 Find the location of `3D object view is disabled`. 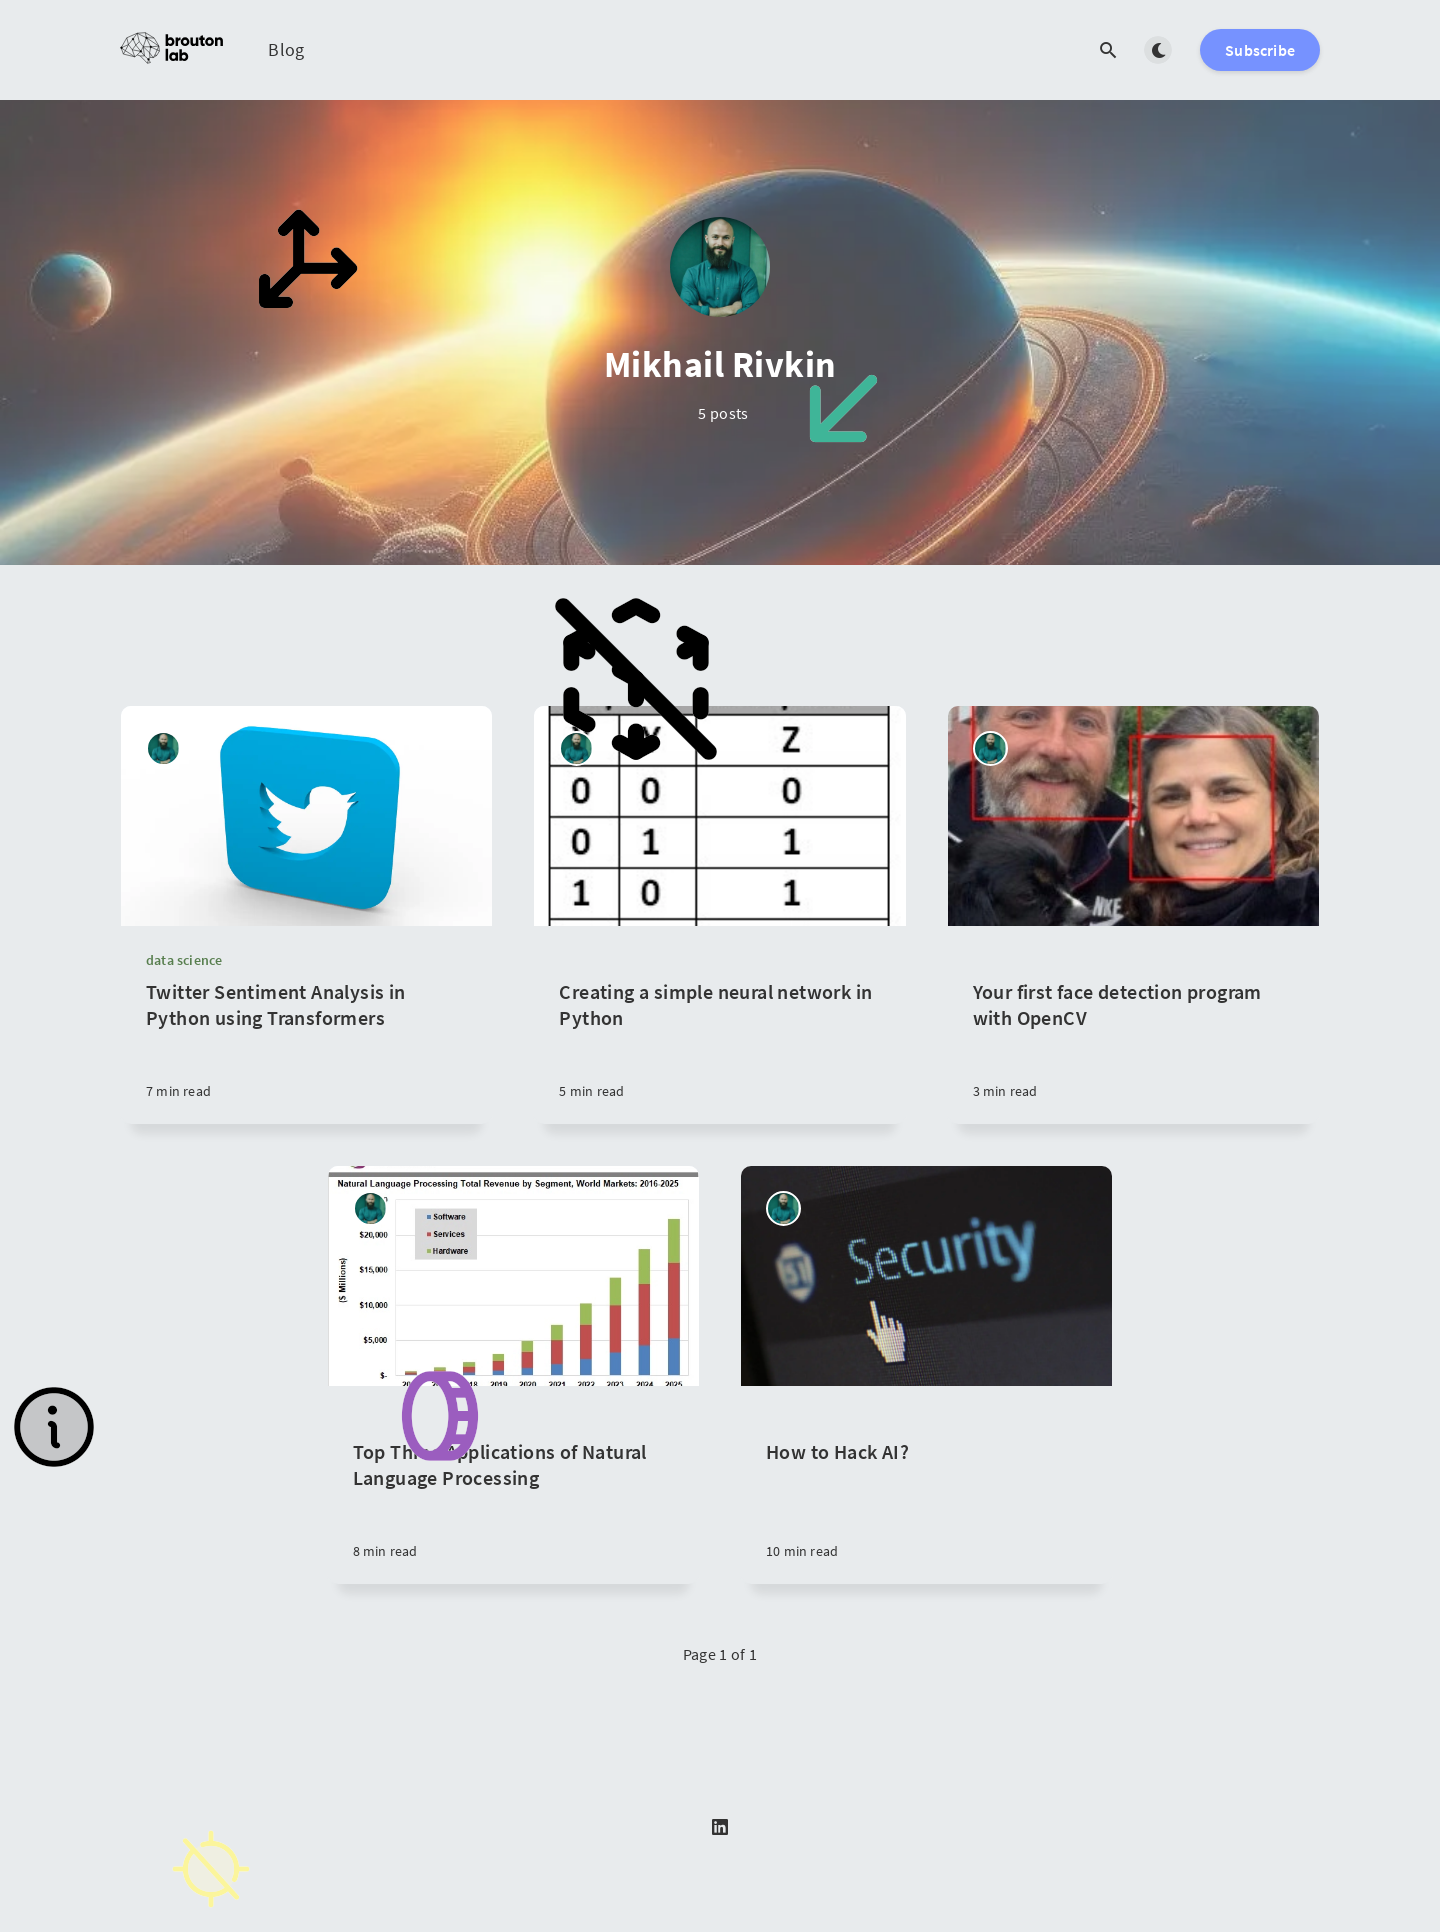

3D object view is disabled is located at coordinates (636, 679).